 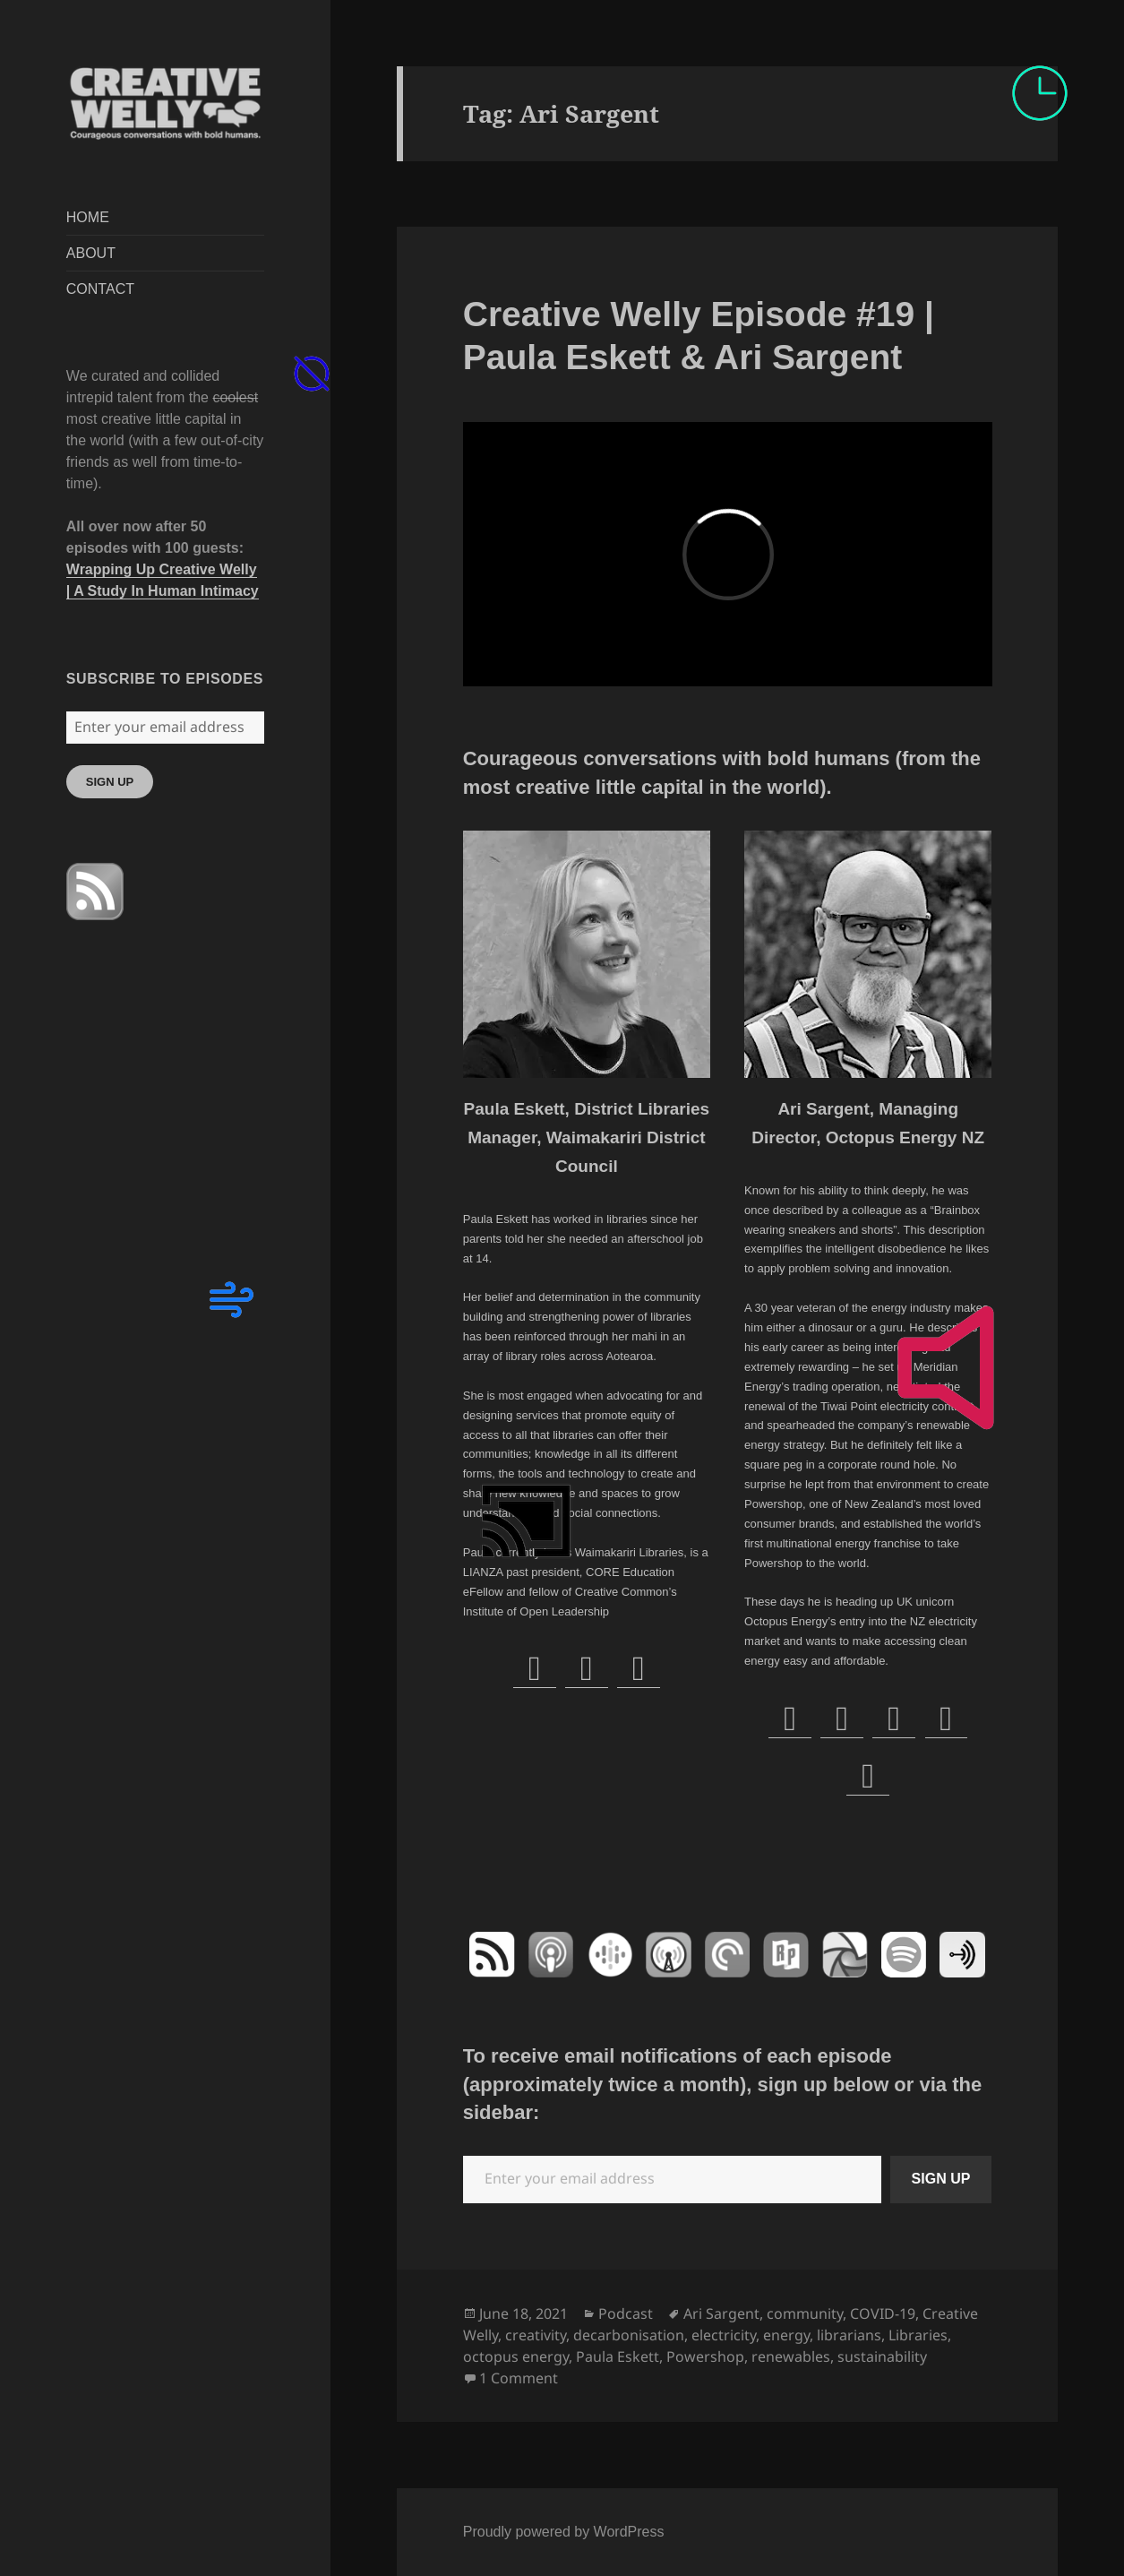 What do you see at coordinates (312, 374) in the screenshot?
I see `indicates a disabled or inactive state` at bounding box center [312, 374].